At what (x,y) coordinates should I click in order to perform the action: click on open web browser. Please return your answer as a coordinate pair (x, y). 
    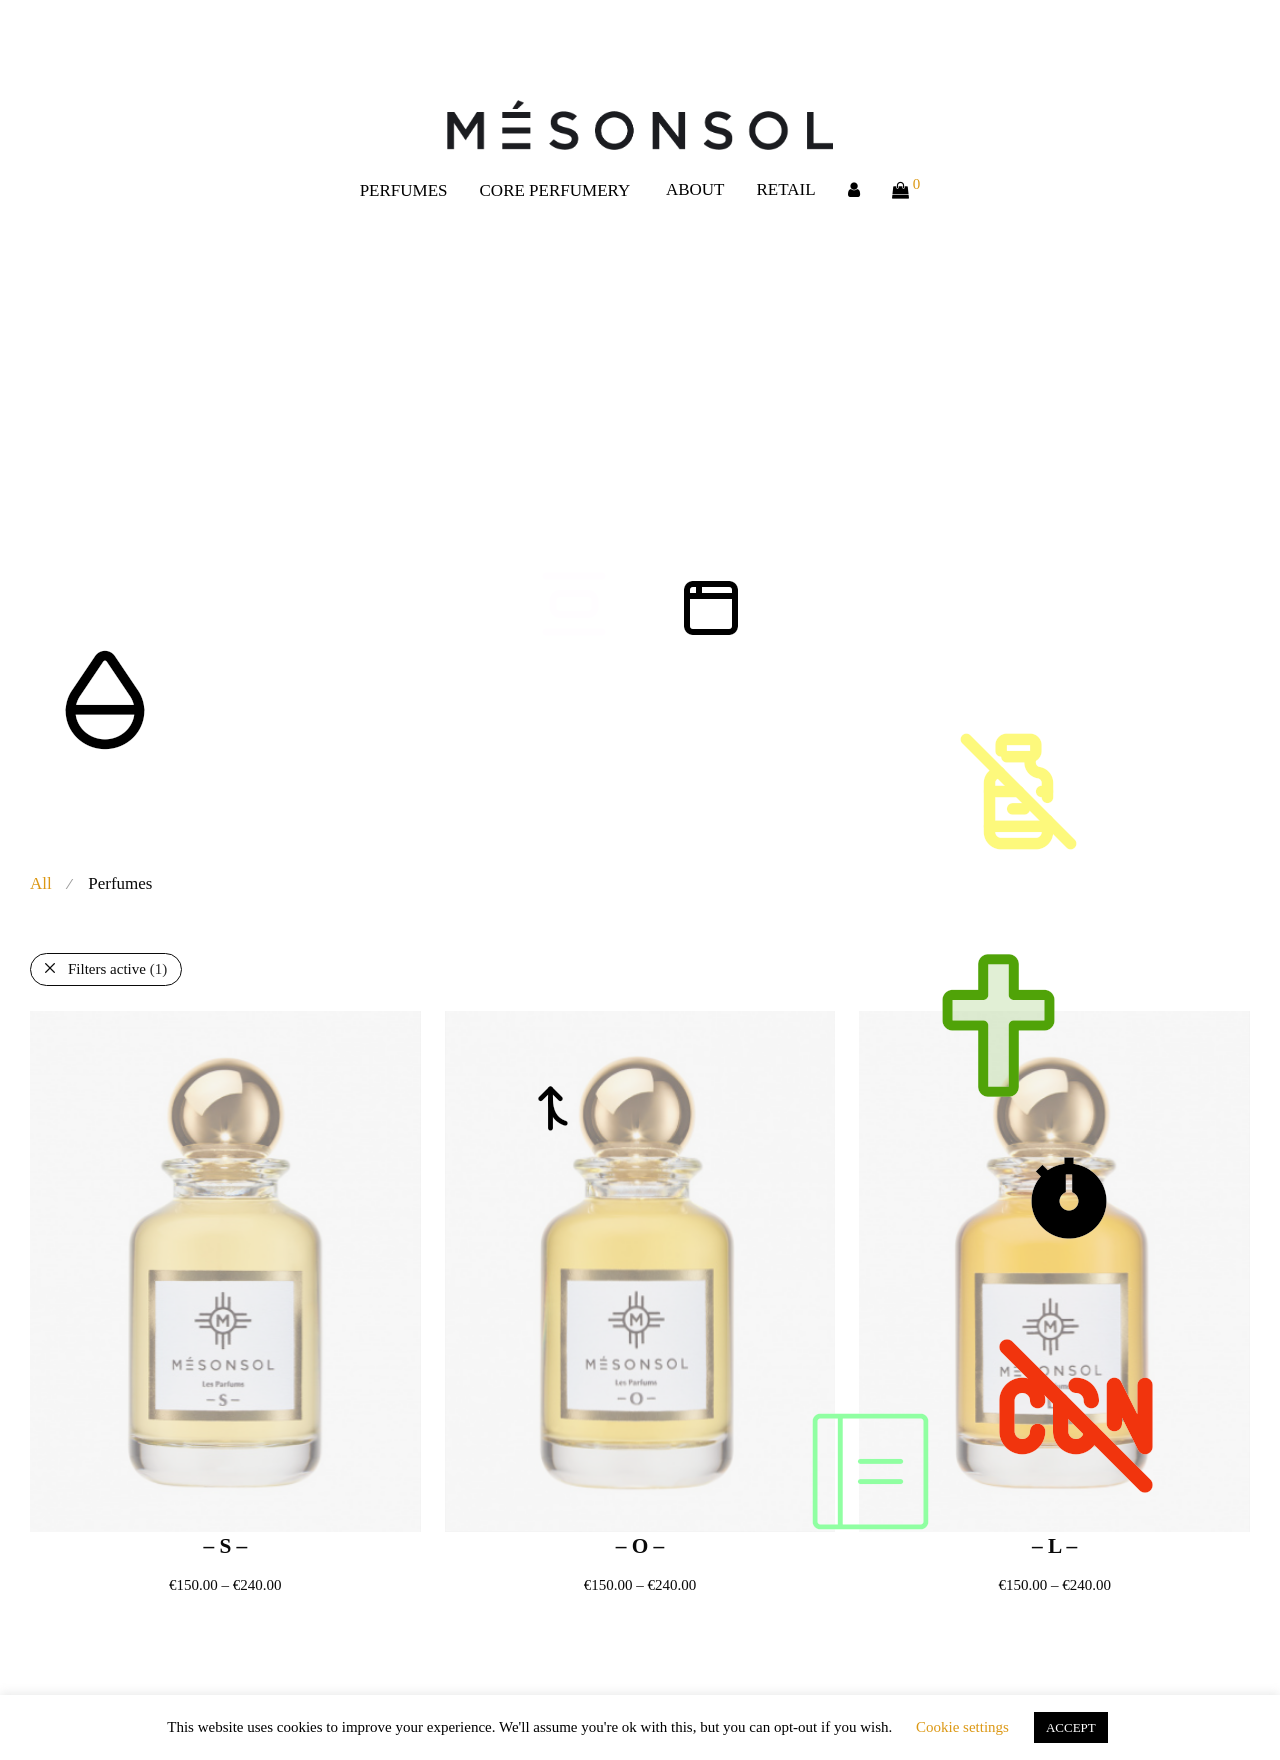
    Looking at the image, I should click on (711, 608).